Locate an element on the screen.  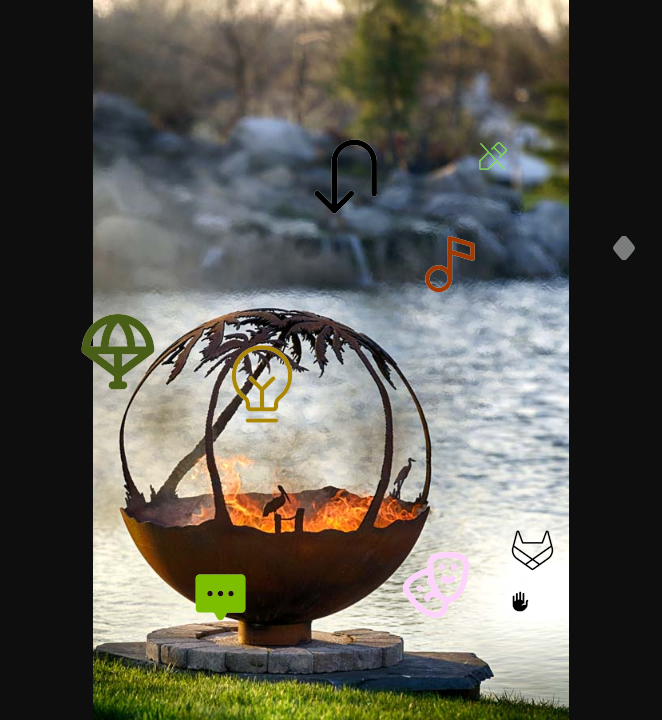
undo or go back to previous state is located at coordinates (348, 176).